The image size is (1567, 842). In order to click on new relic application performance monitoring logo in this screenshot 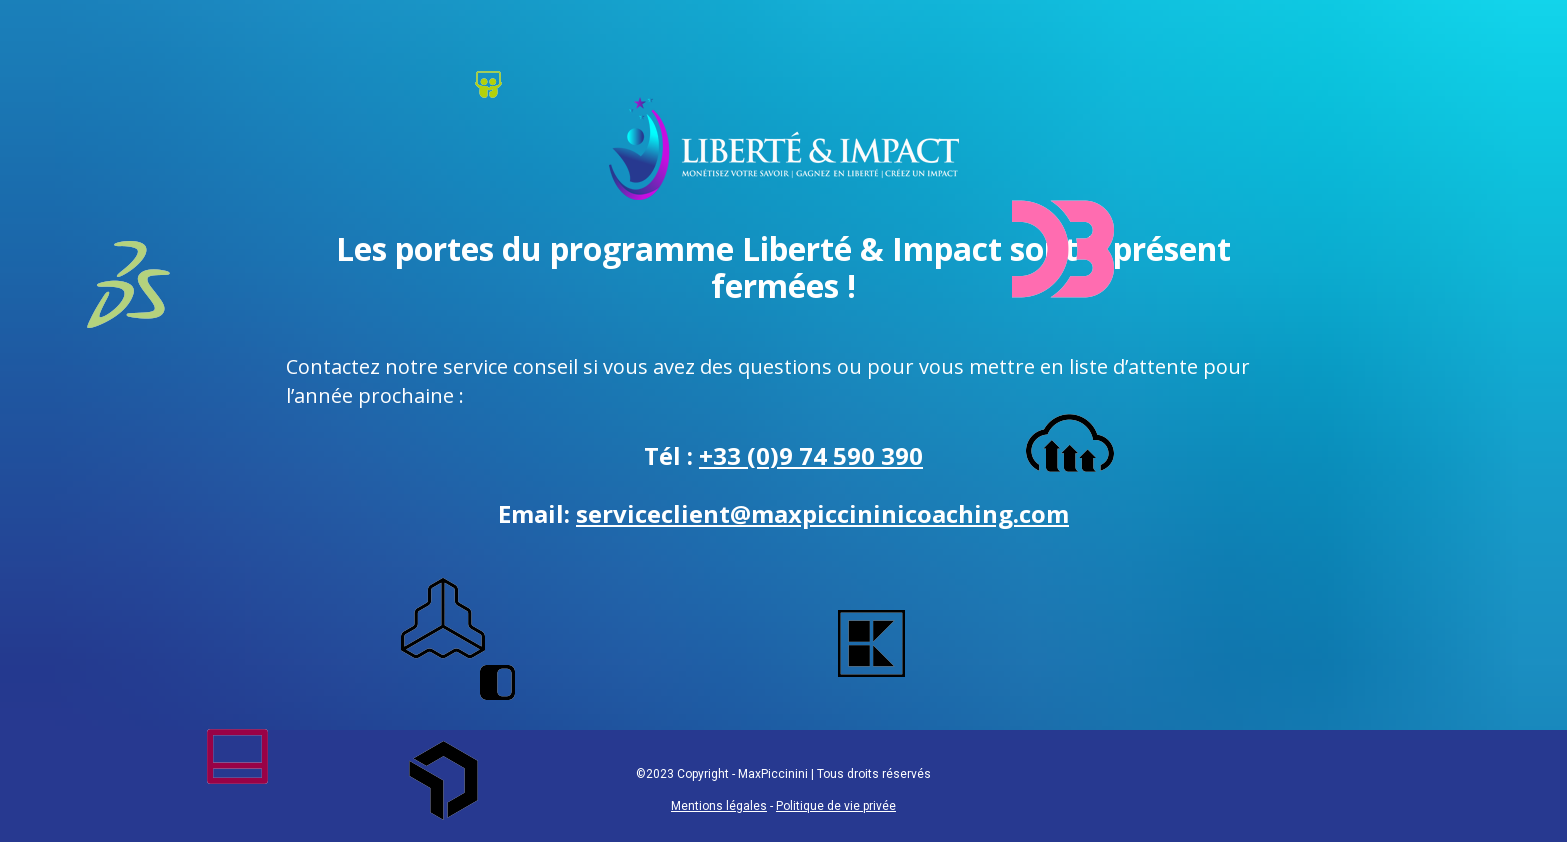, I will do `click(443, 780)`.